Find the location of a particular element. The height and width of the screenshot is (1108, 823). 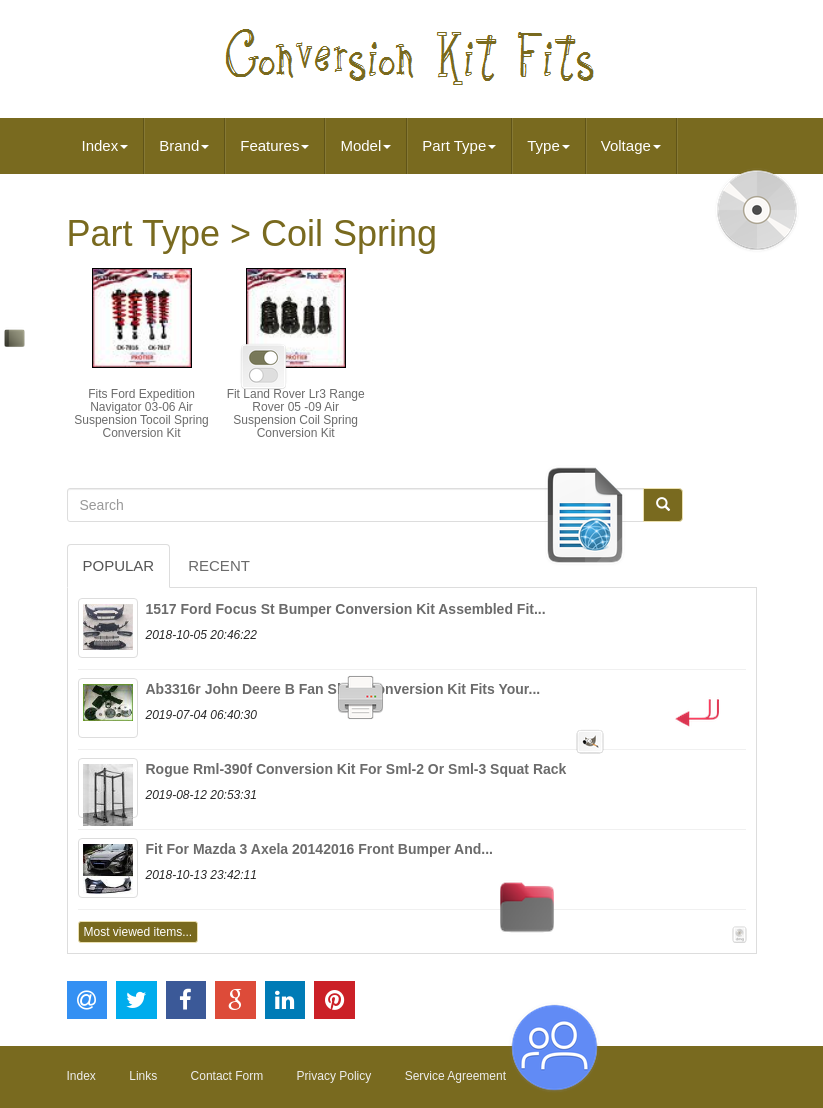

open a GIMP project file is located at coordinates (590, 741).